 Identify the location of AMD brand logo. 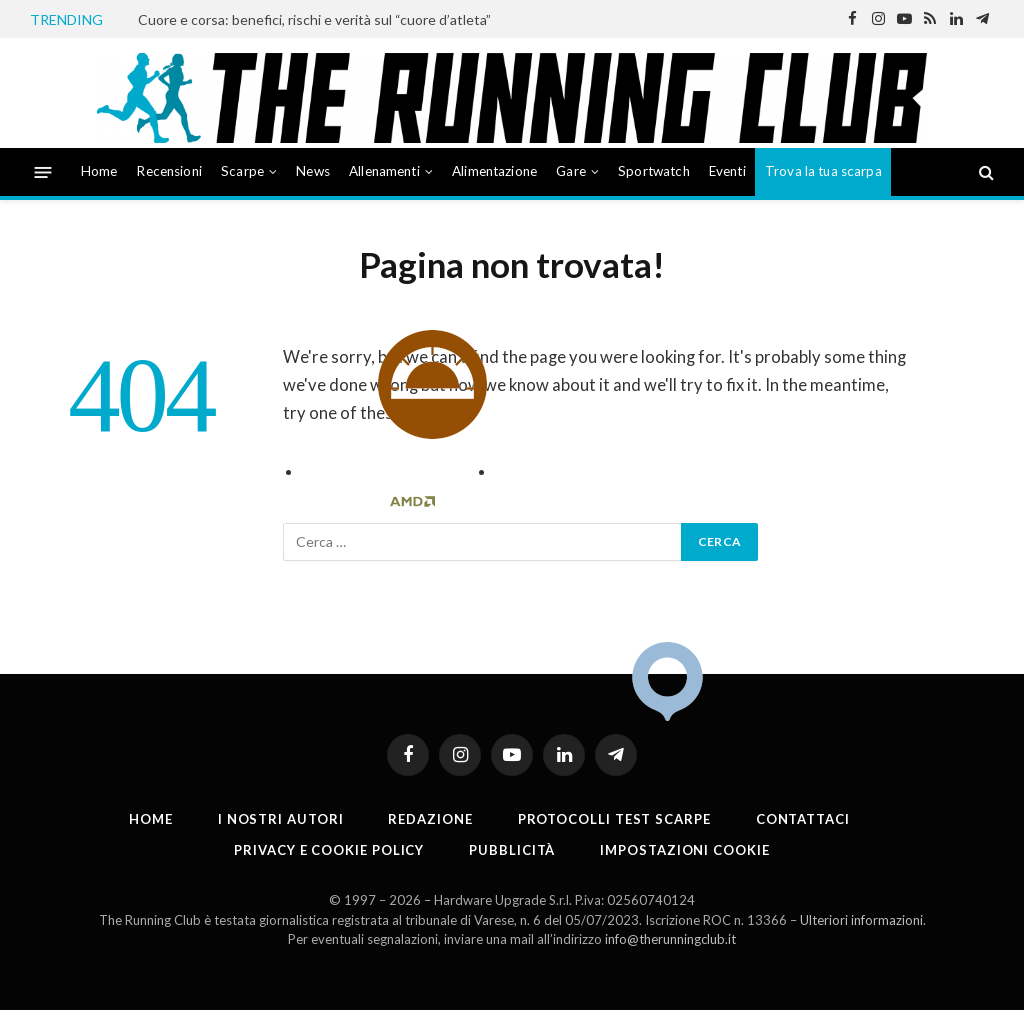
(412, 501).